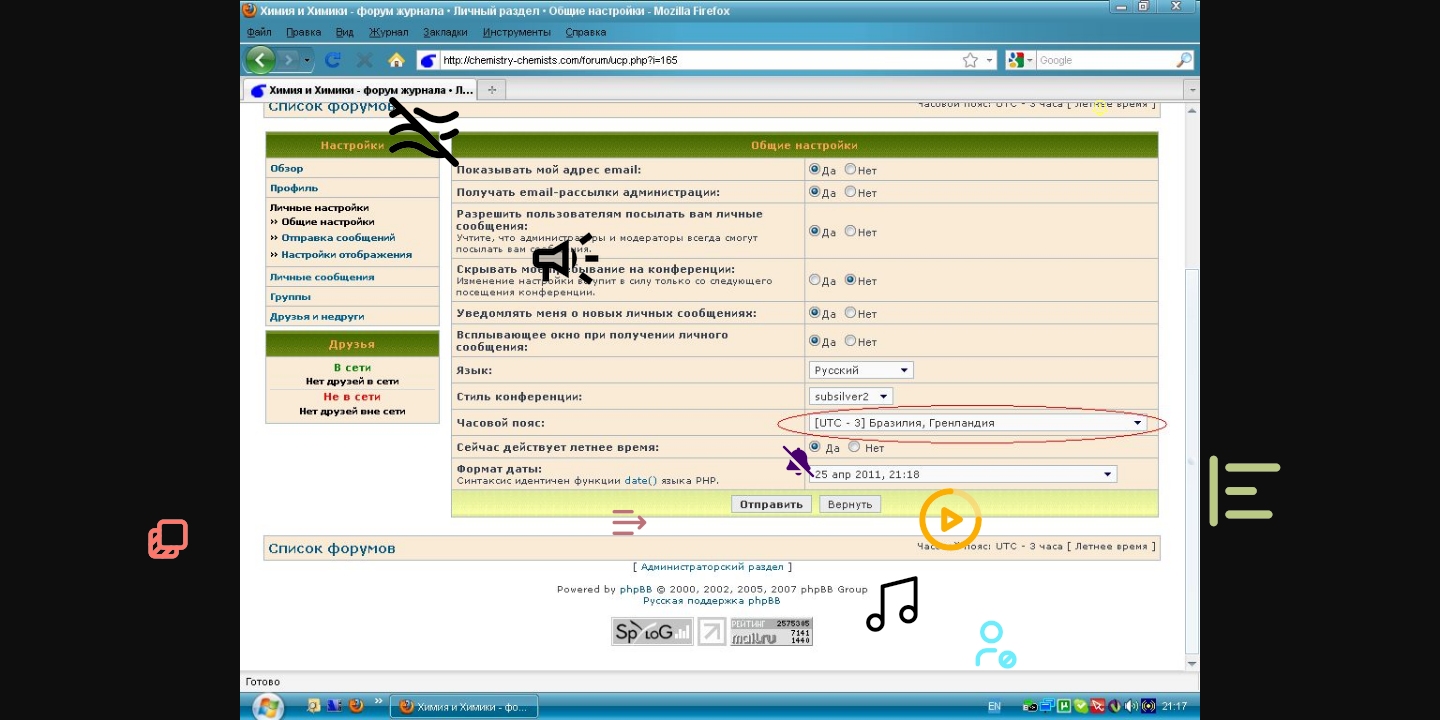  Describe the element at coordinates (950, 519) in the screenshot. I see `open Parsinta video learning platform` at that location.